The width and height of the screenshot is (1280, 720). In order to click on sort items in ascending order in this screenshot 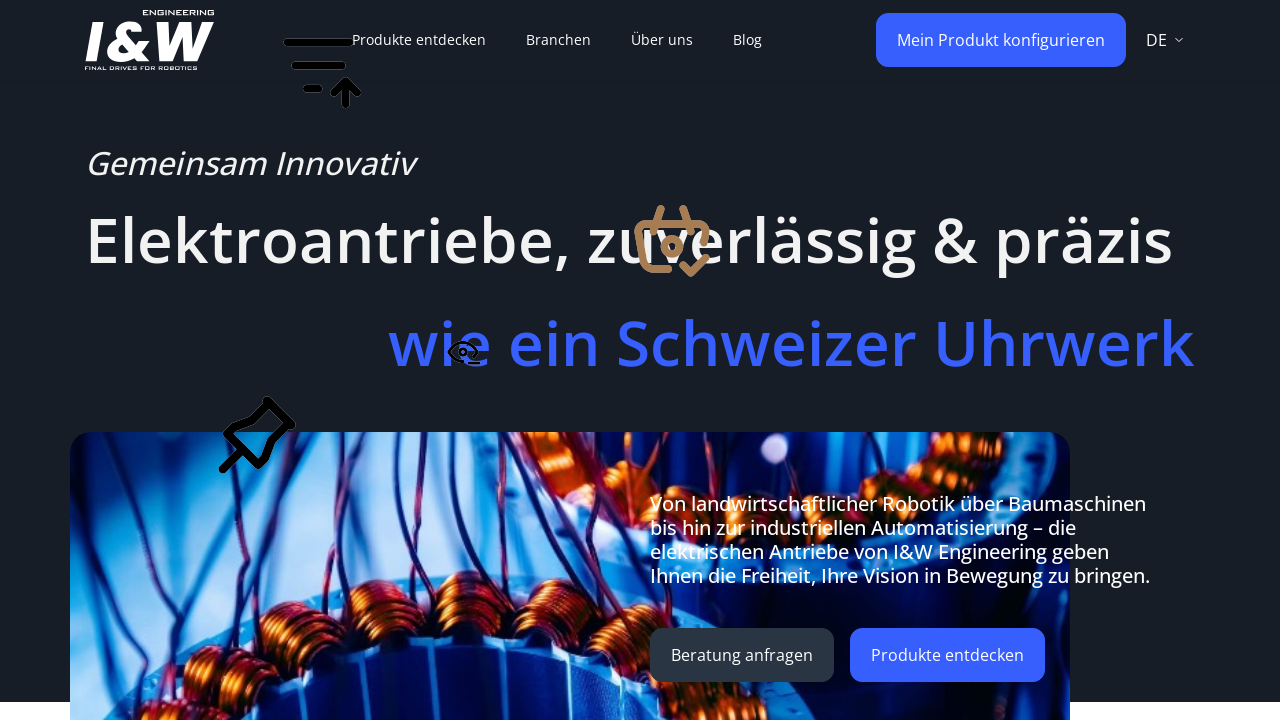, I will do `click(318, 65)`.